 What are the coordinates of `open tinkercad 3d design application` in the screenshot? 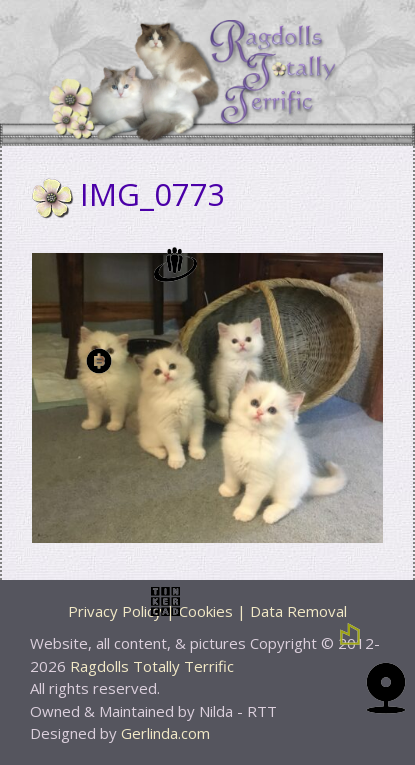 It's located at (165, 601).